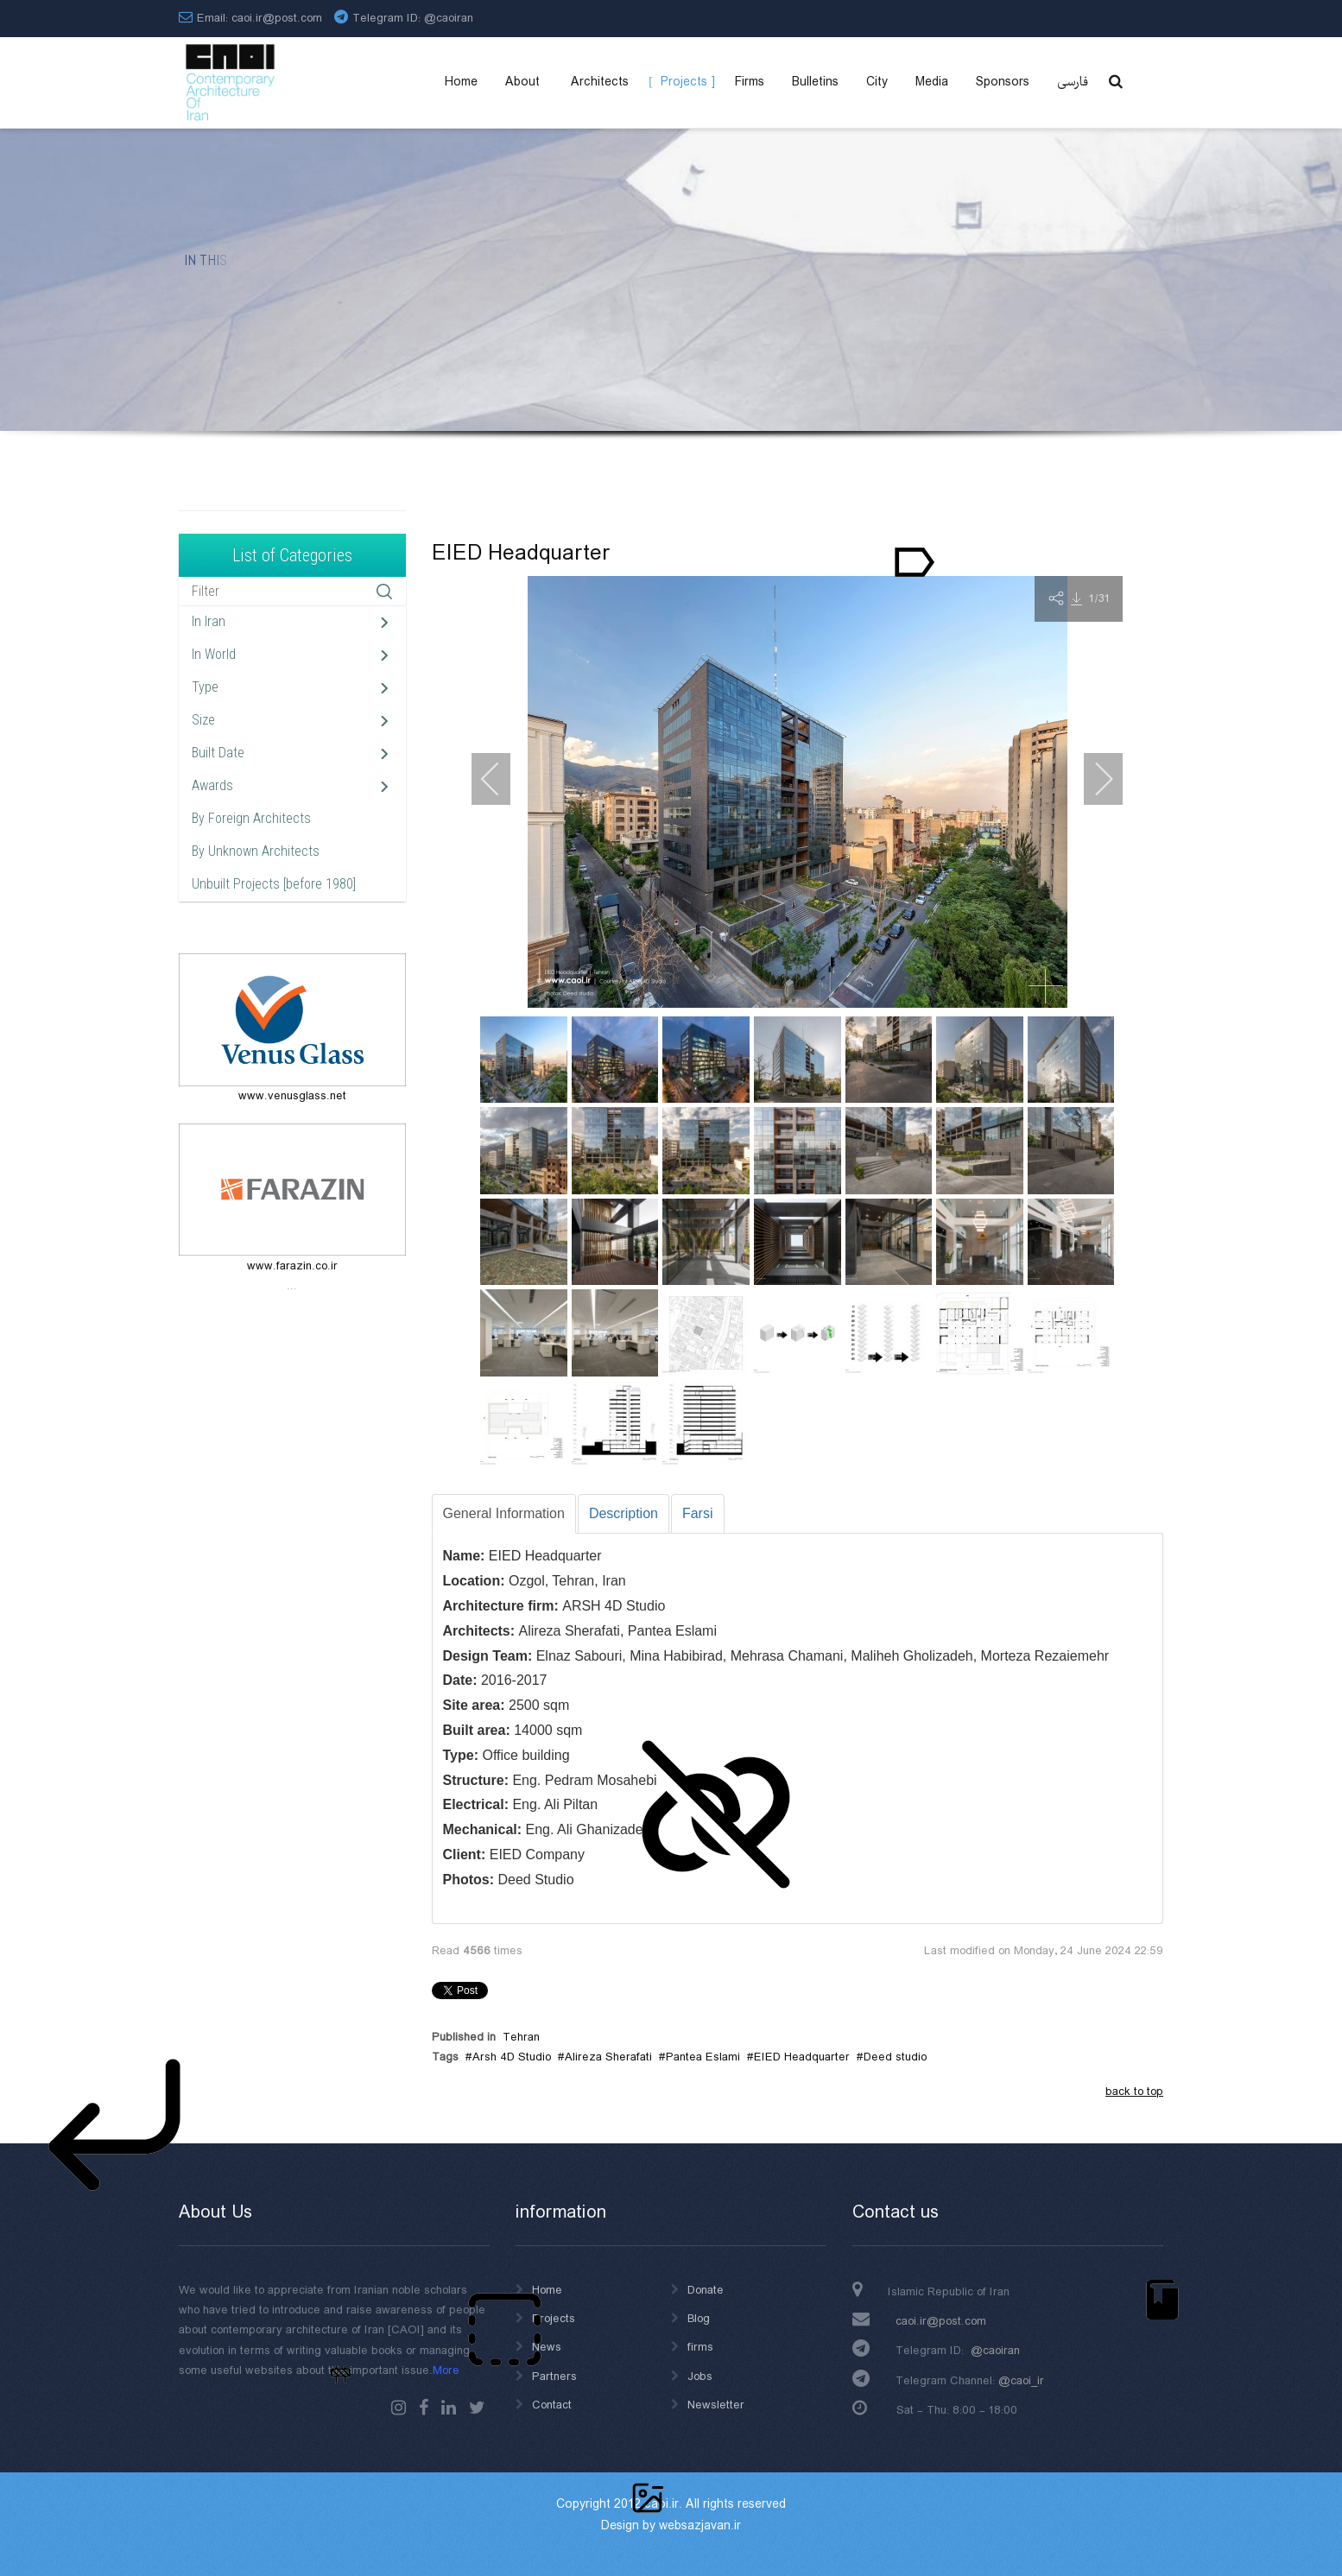 This screenshot has width=1342, height=2576. What do you see at coordinates (114, 2124) in the screenshot?
I see `return or enter key` at bounding box center [114, 2124].